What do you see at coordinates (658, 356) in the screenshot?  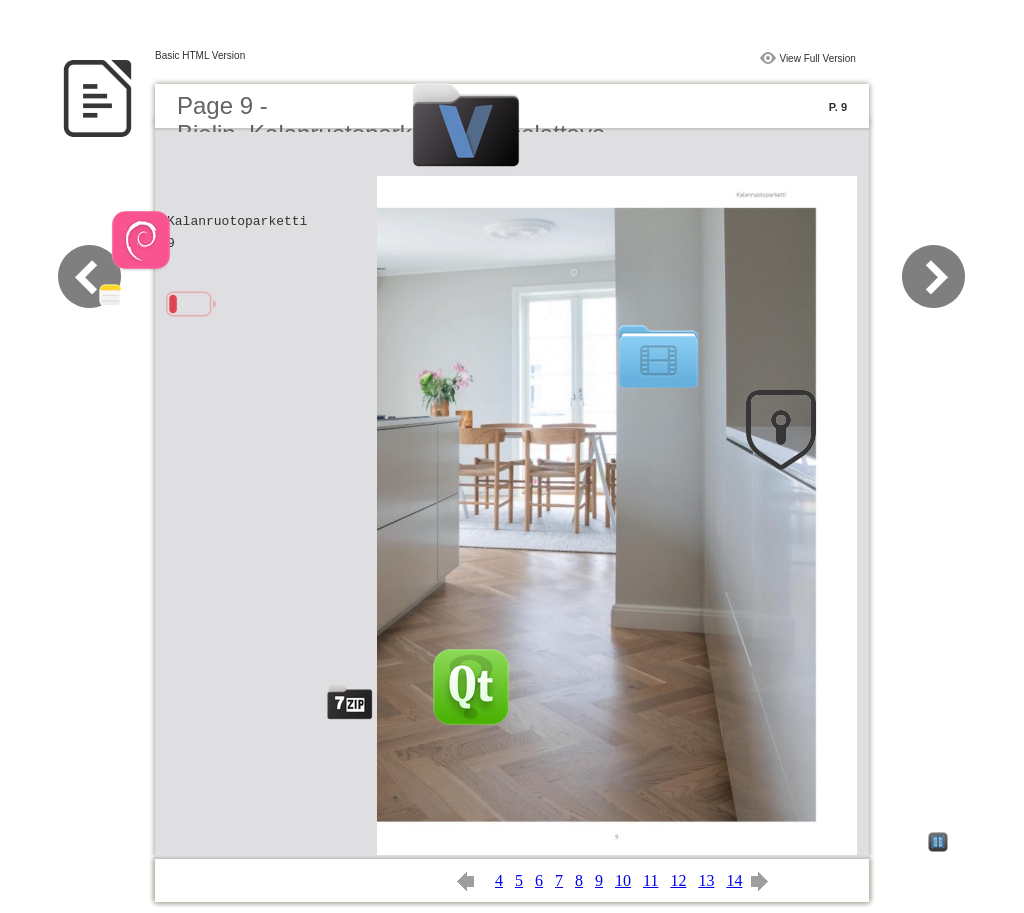 I see `open your videos folder` at bounding box center [658, 356].